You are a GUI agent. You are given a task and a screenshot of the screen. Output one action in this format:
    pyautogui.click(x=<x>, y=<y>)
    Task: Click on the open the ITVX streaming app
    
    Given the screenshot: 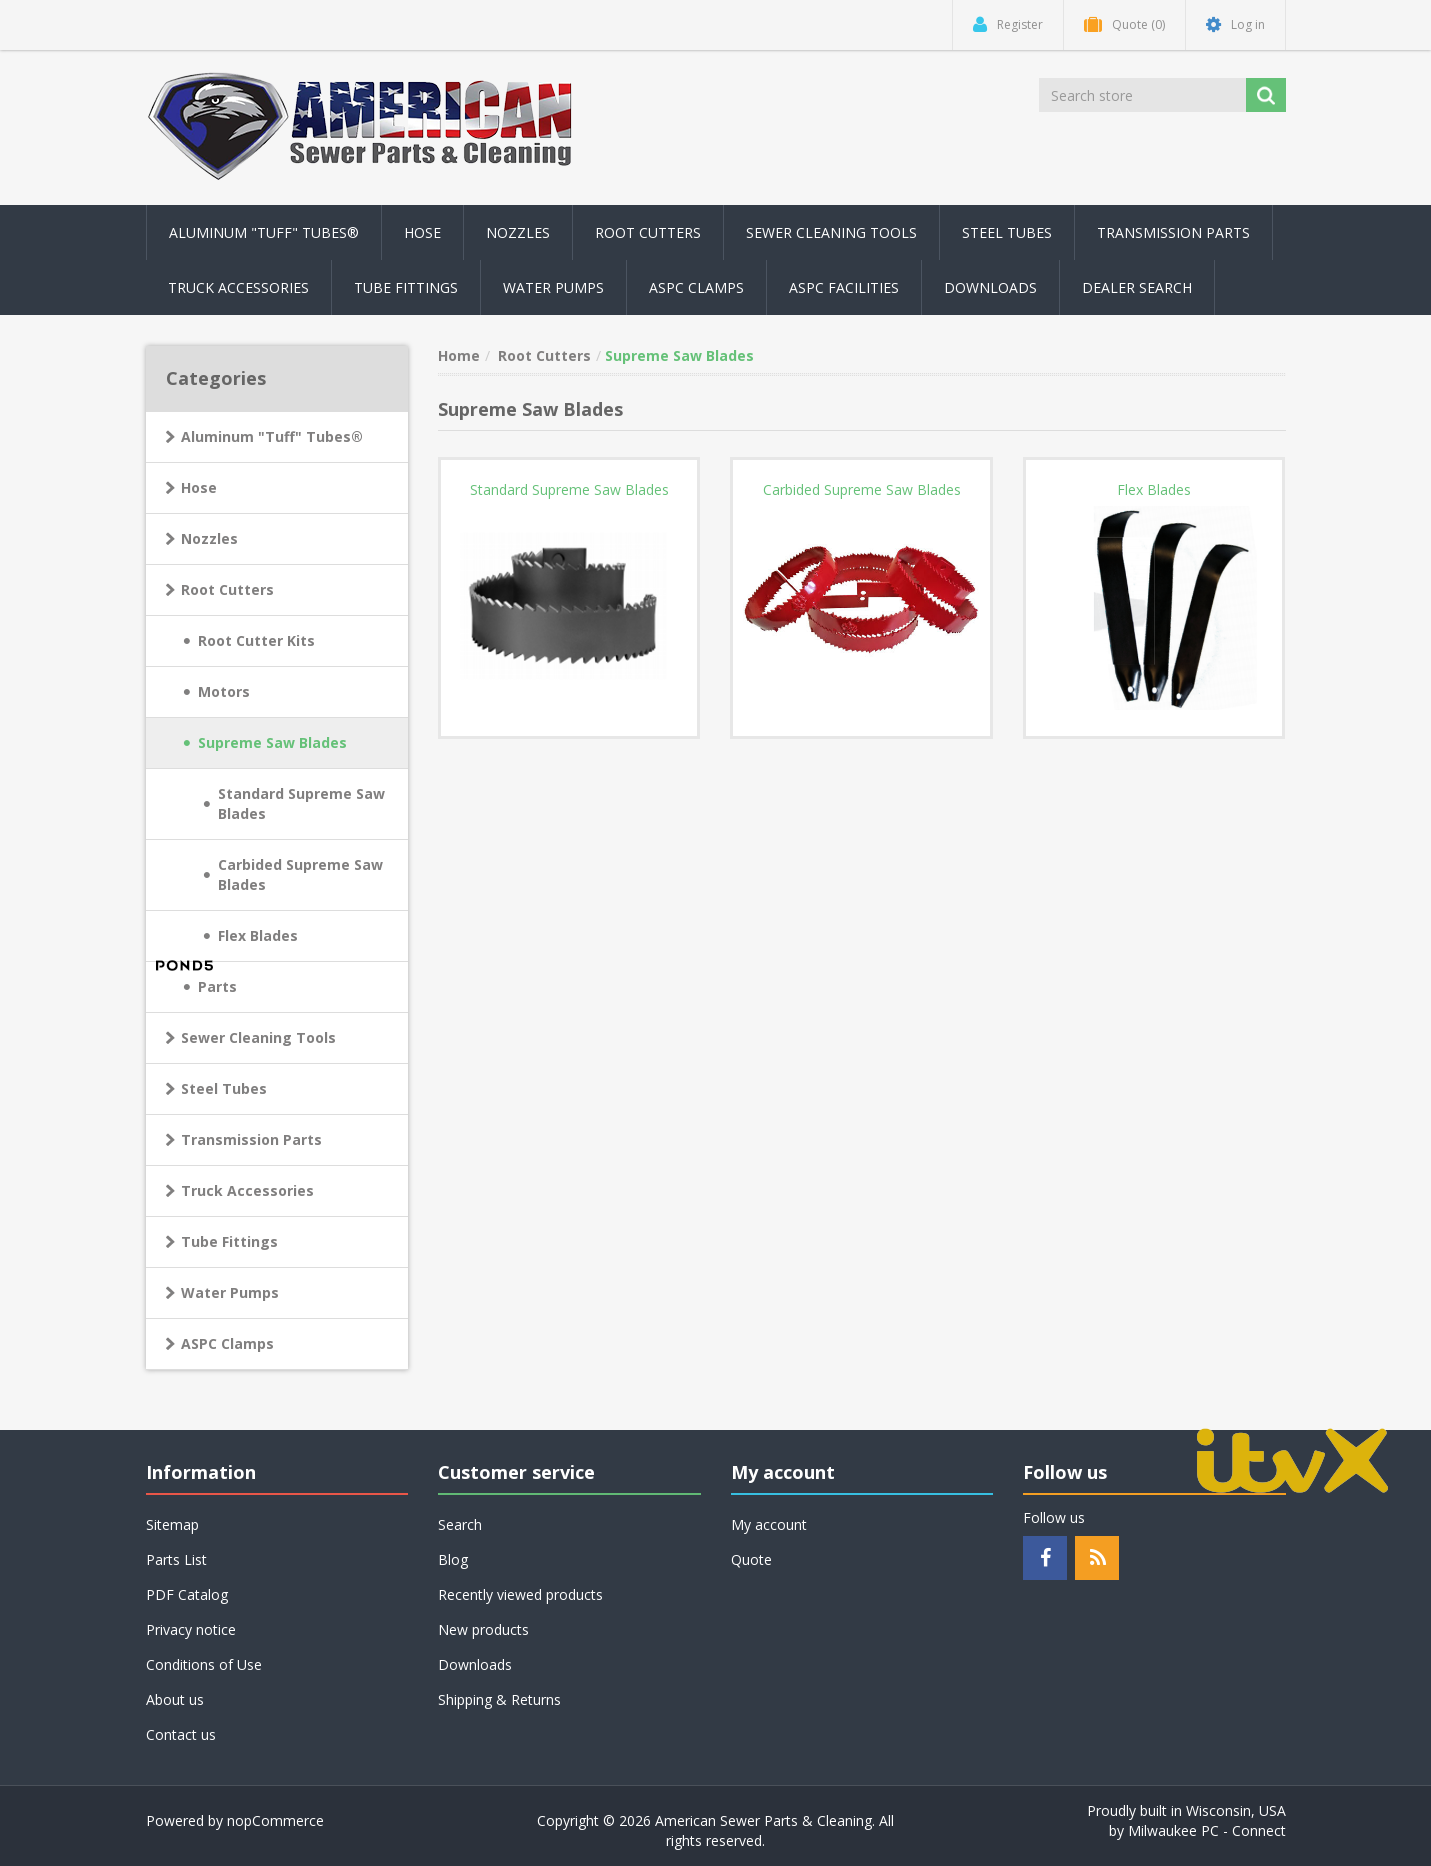 What is the action you would take?
    pyautogui.click(x=1292, y=1460)
    